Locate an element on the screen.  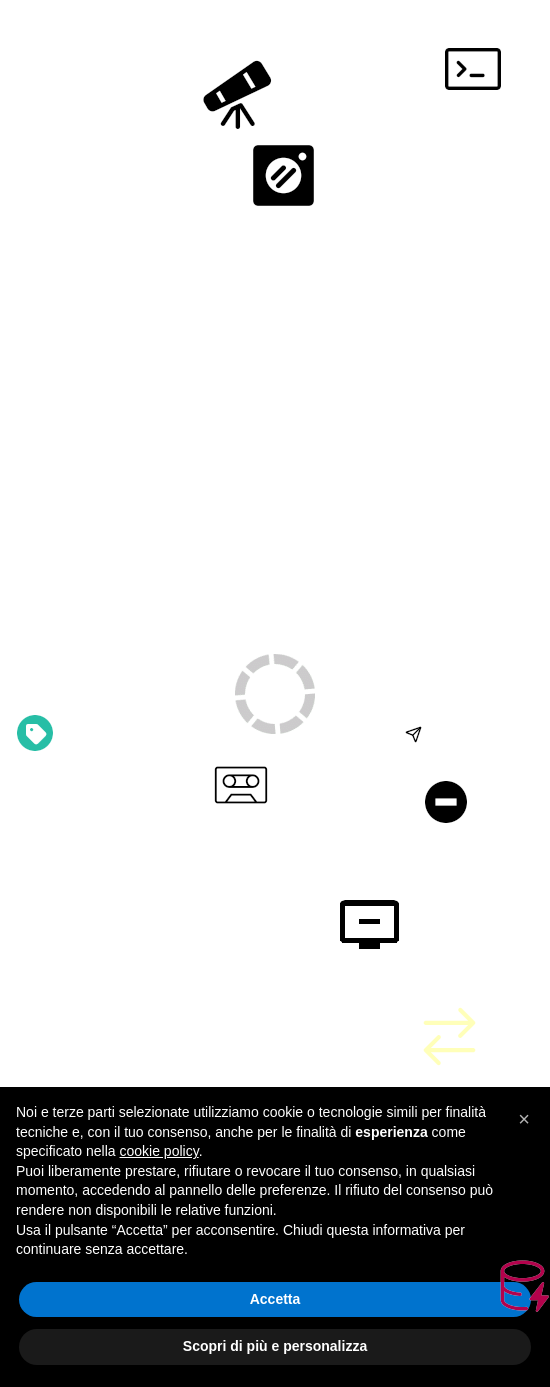
view tagged items in your feed is located at coordinates (35, 733).